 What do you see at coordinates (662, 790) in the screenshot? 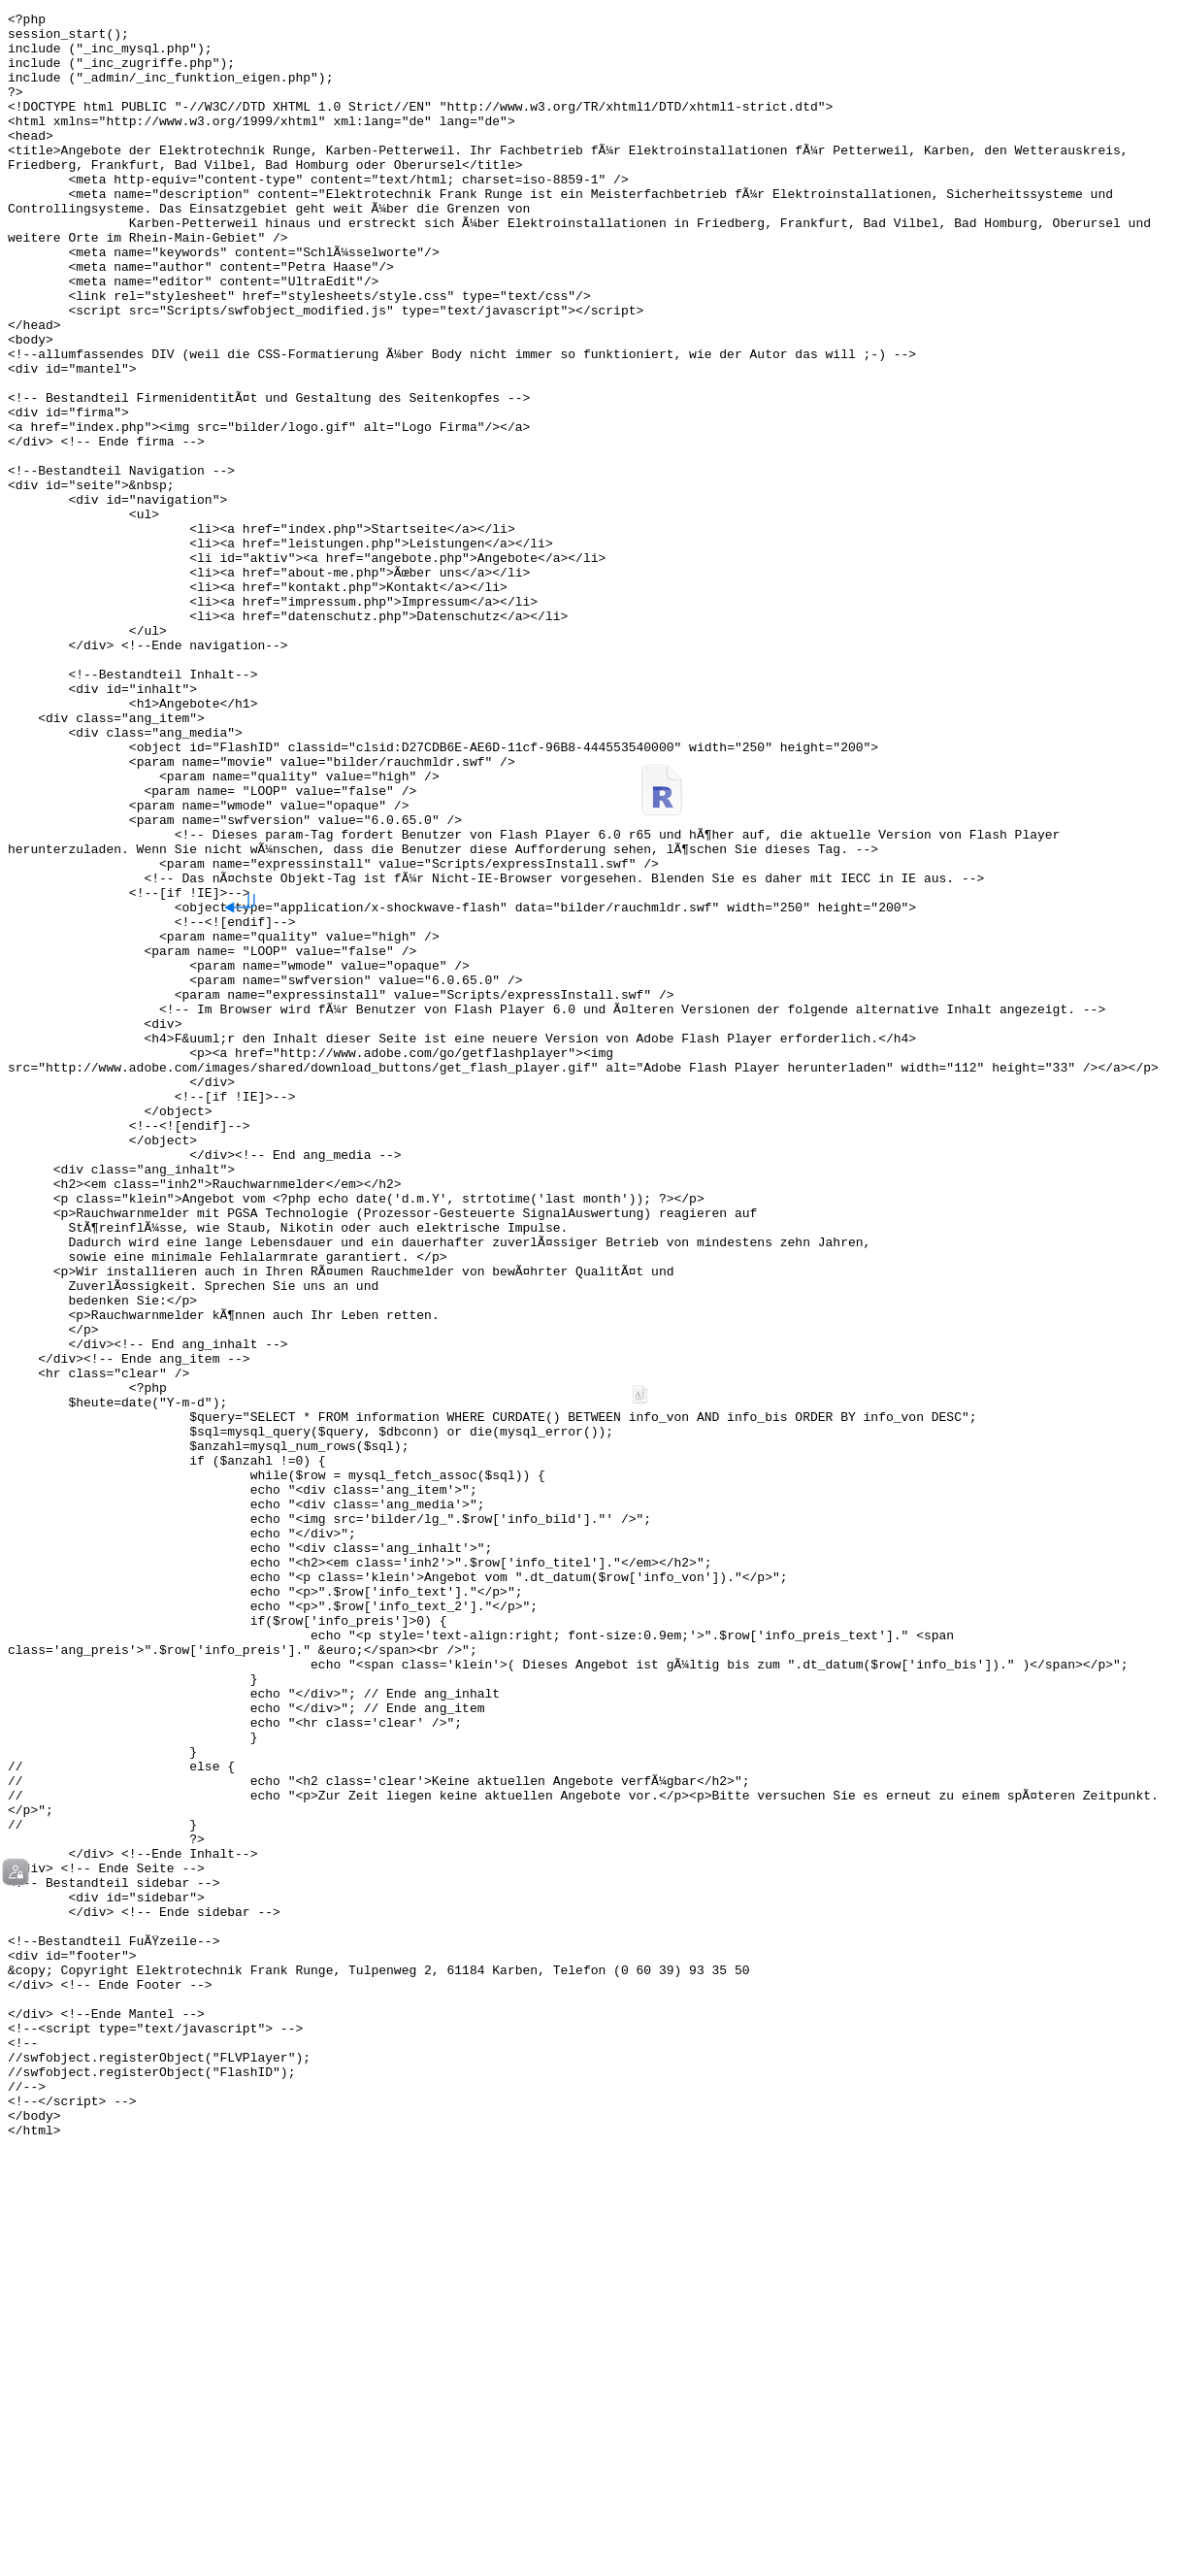
I see `an R programming language source file` at bounding box center [662, 790].